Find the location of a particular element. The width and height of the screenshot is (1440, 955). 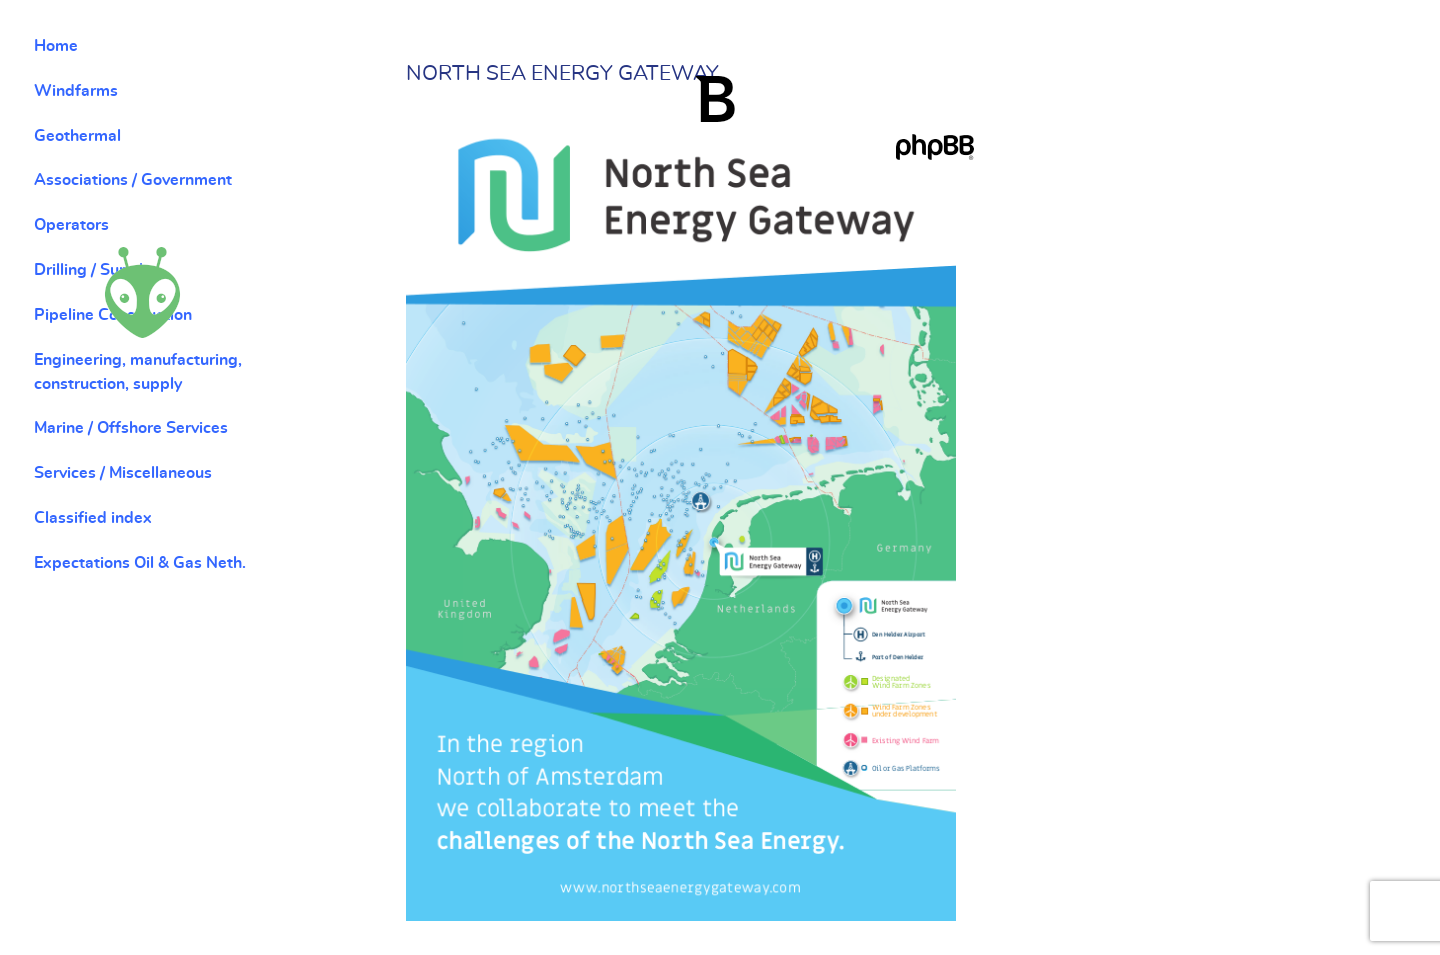

bitdefender antivirus app is located at coordinates (715, 99).